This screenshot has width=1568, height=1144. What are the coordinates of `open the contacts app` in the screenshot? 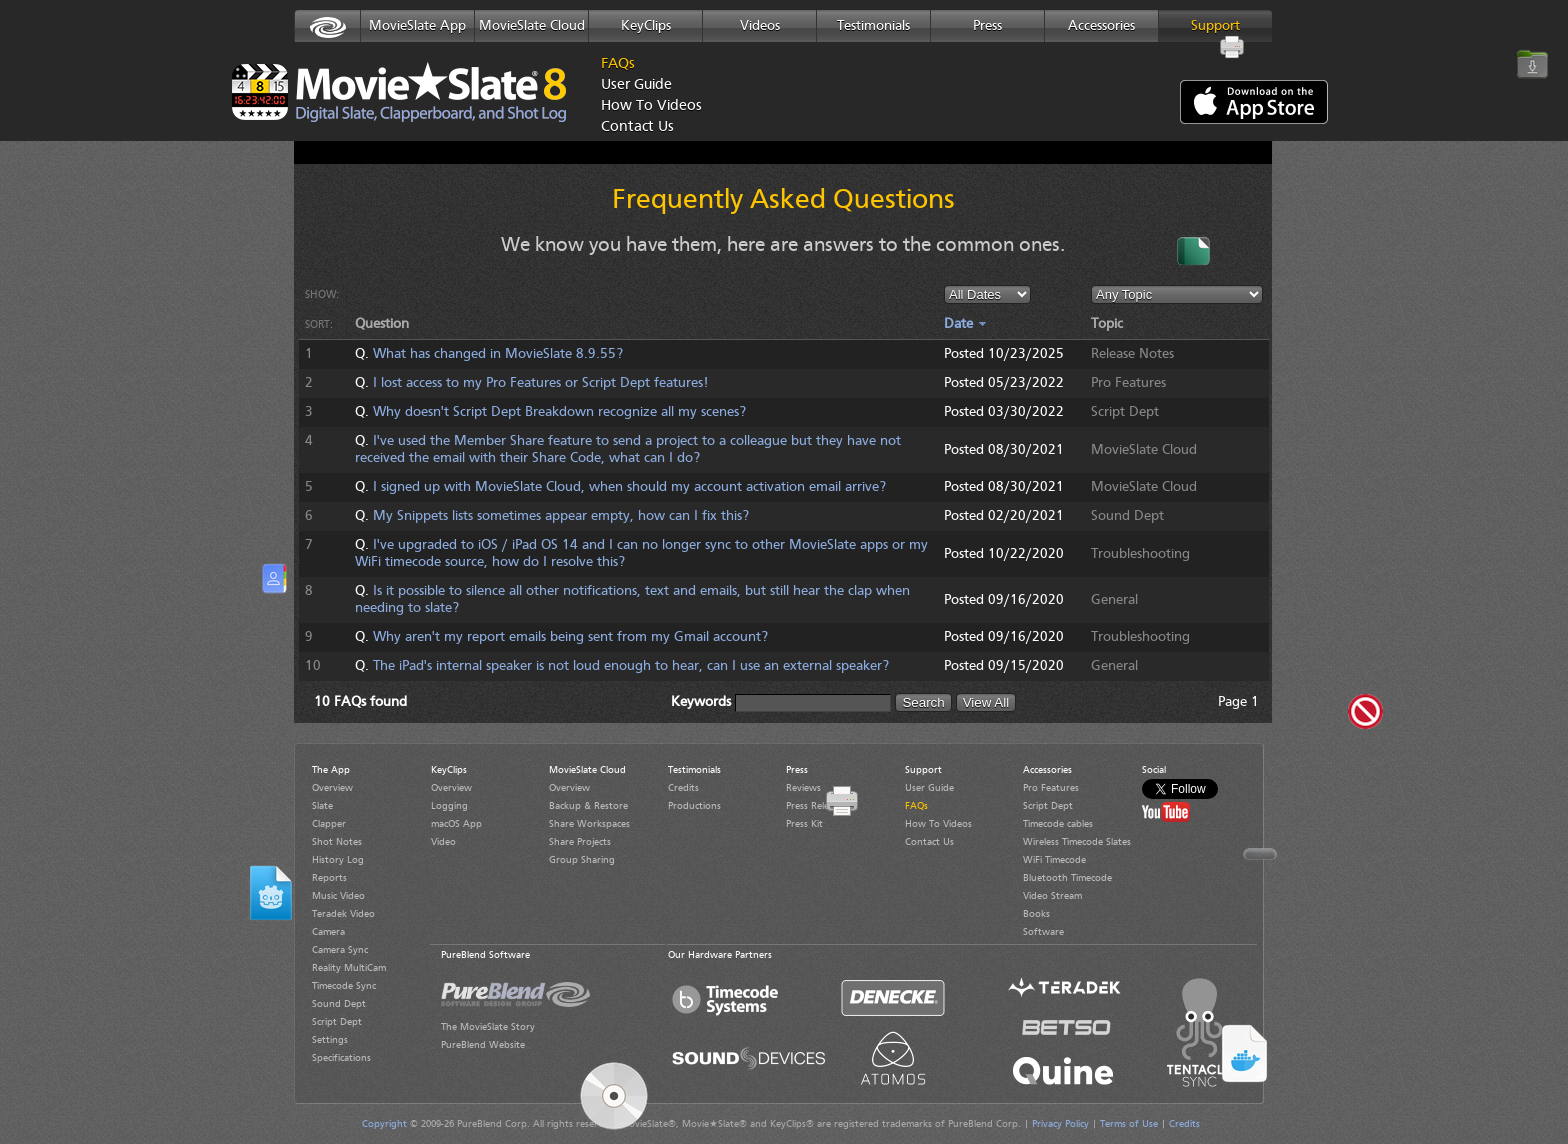 It's located at (274, 578).